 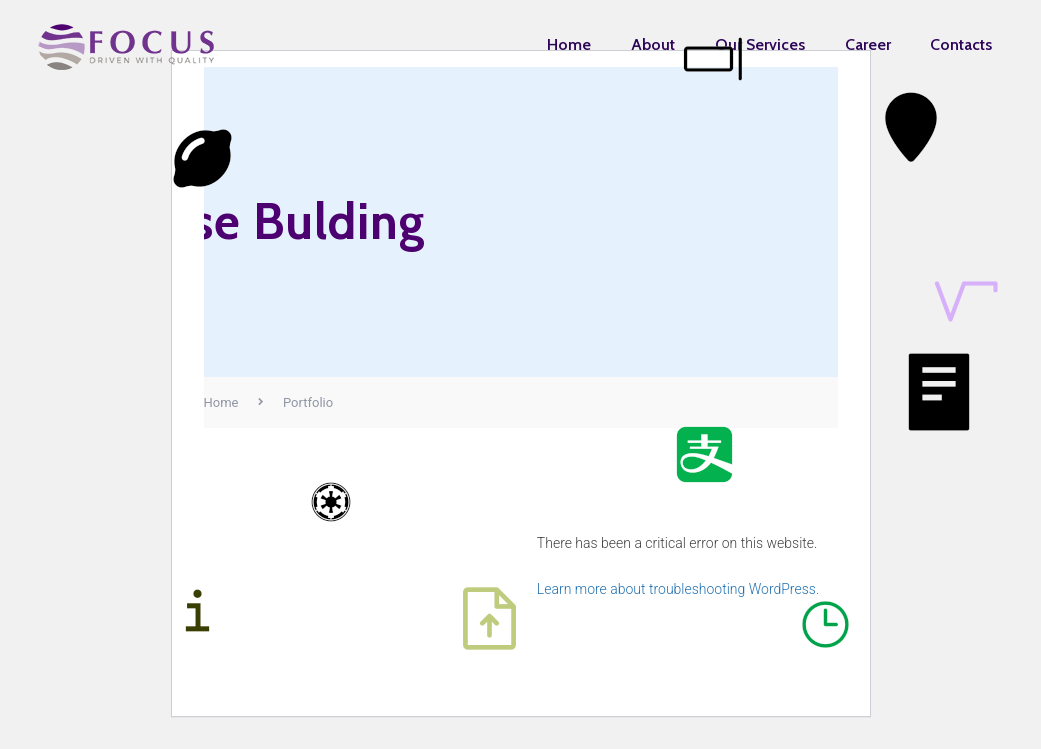 What do you see at coordinates (704, 454) in the screenshot?
I see `pay with Alipay` at bounding box center [704, 454].